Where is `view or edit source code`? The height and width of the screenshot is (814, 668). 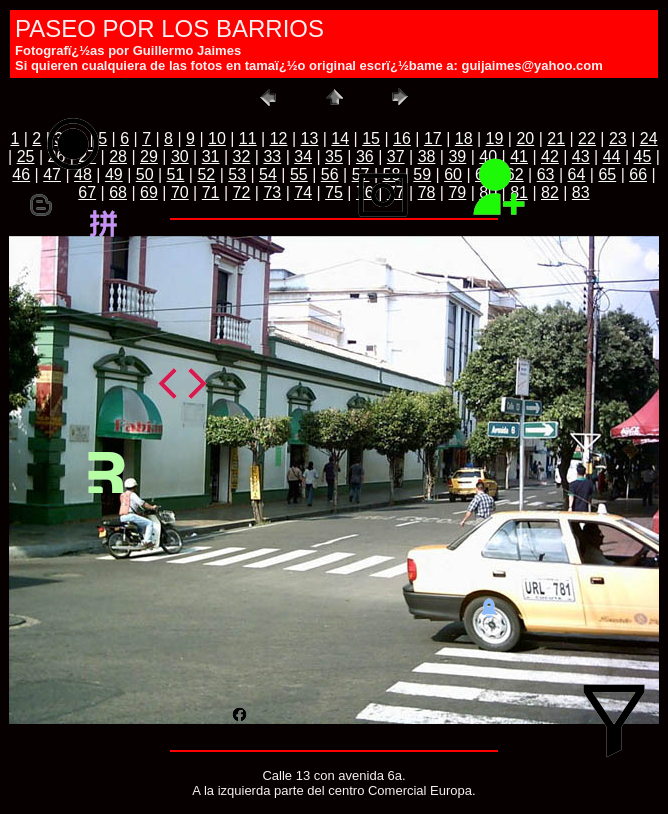 view or edit source code is located at coordinates (182, 383).